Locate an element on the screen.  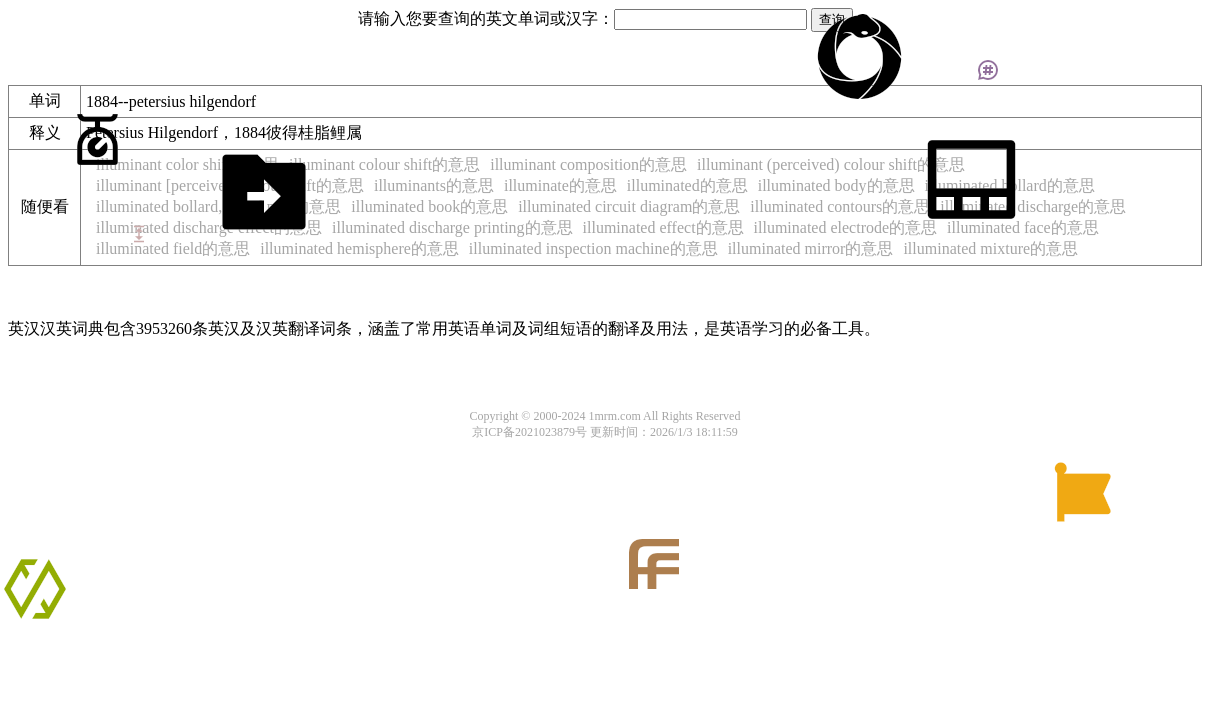
move files to another folder is located at coordinates (264, 192).